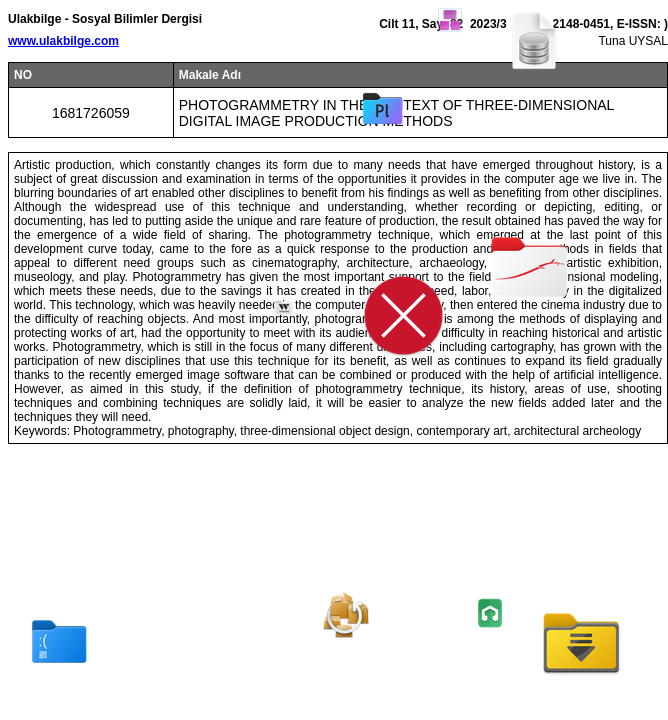 This screenshot has height=720, width=668. Describe the element at coordinates (283, 307) in the screenshot. I see `open folder containing saved wikipedia articles` at that location.